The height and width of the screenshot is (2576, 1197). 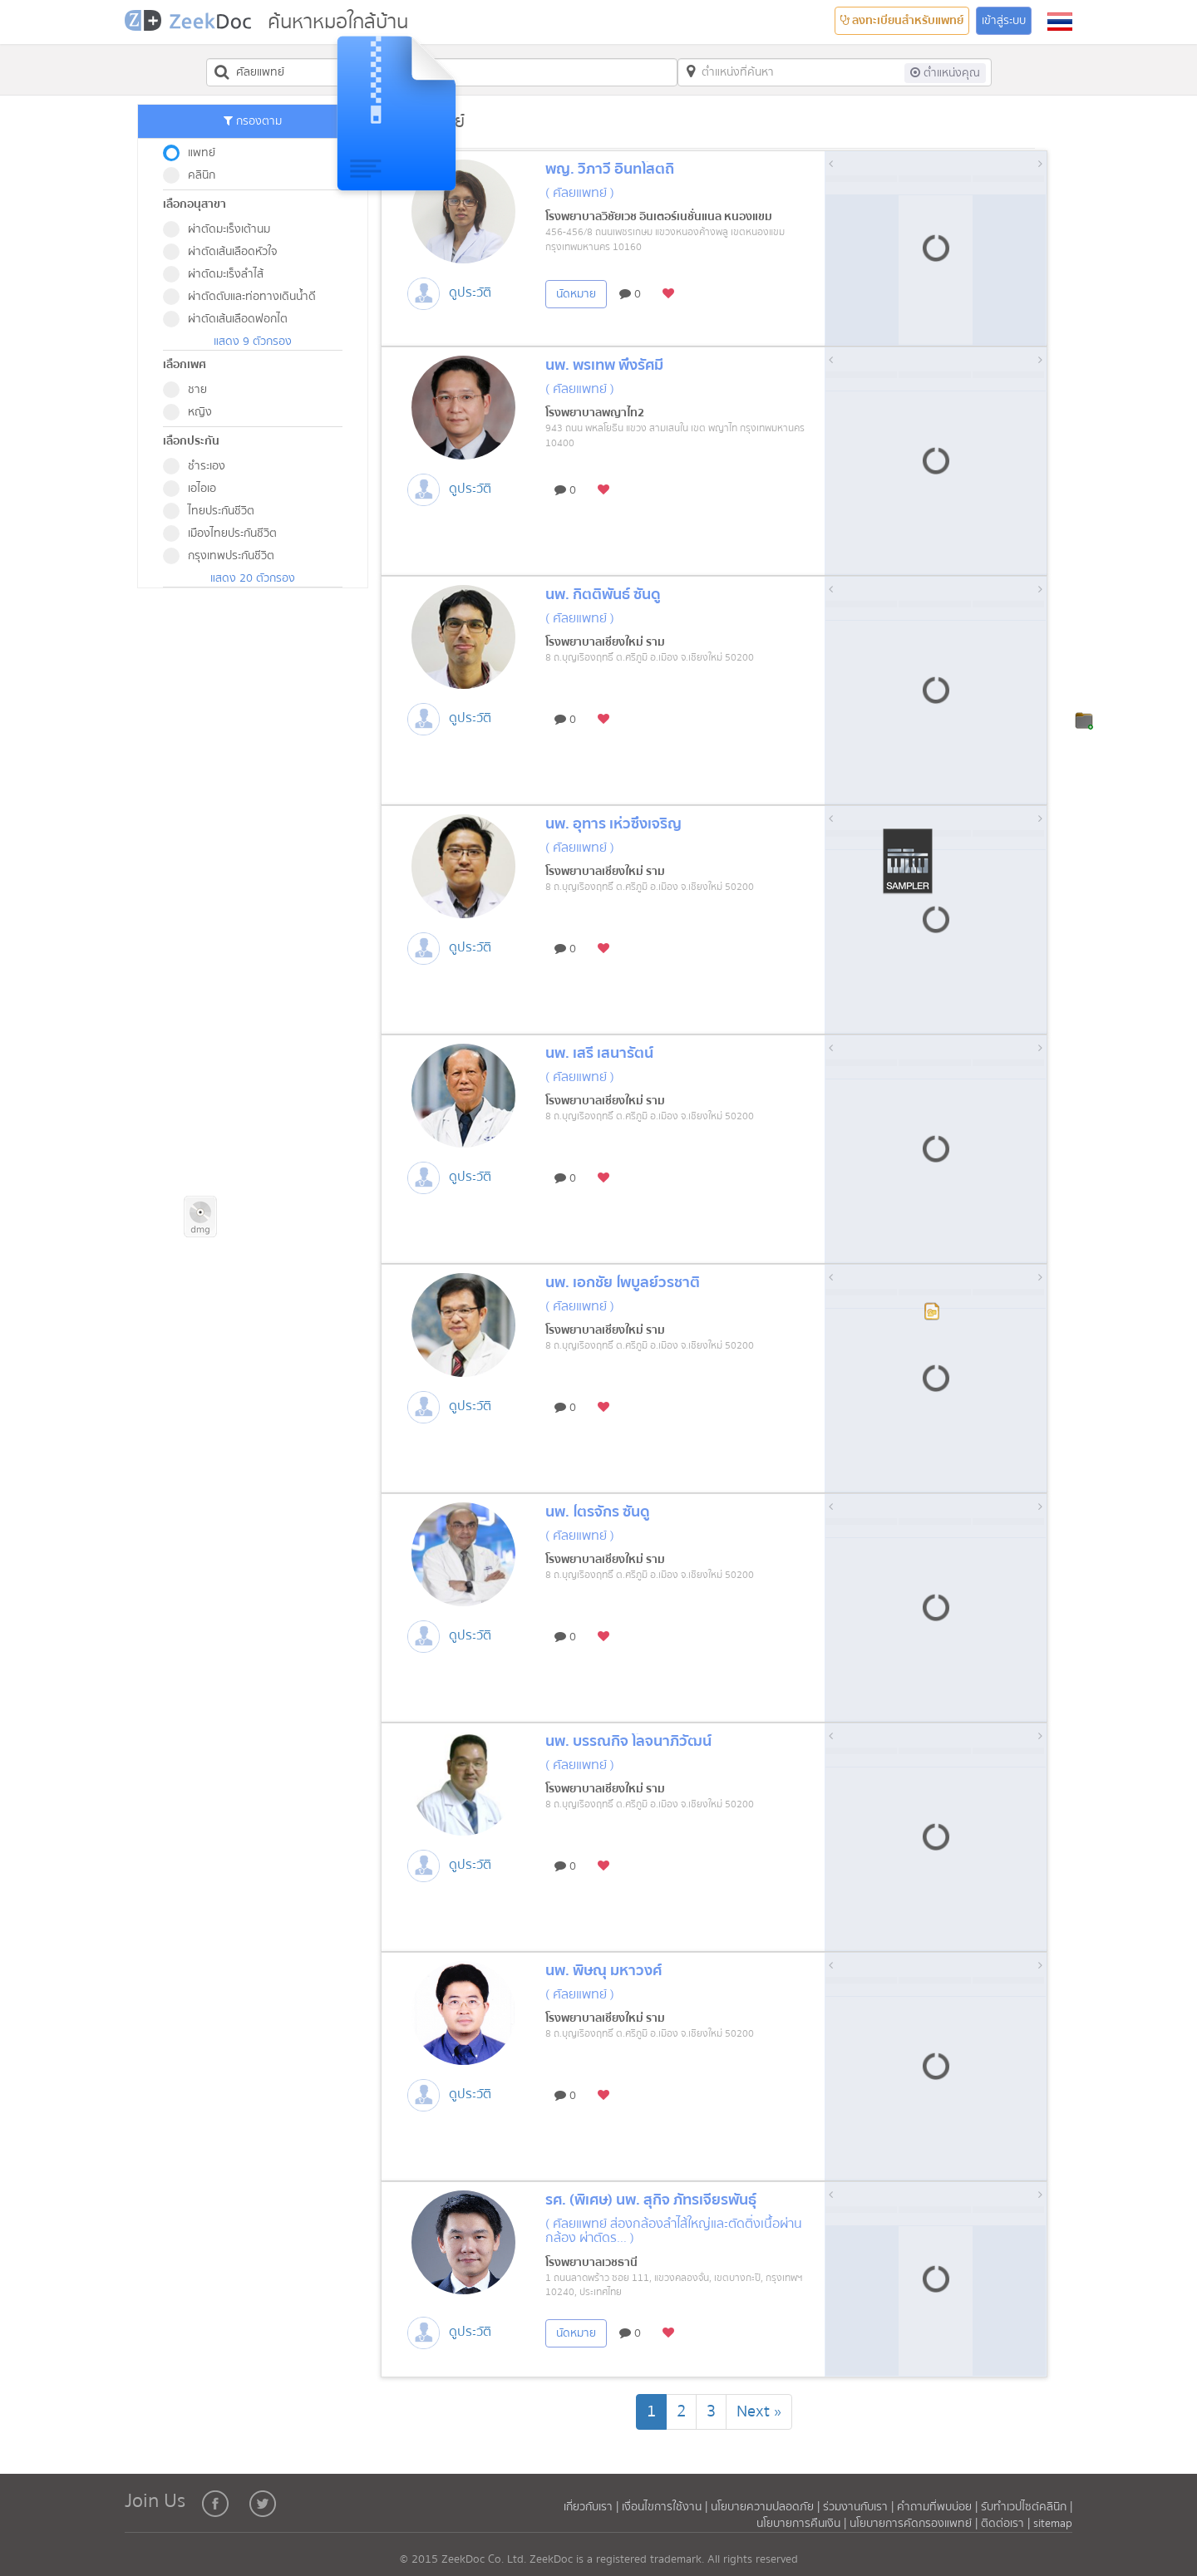 What do you see at coordinates (397, 116) in the screenshot?
I see `a compressed or archived software file` at bounding box center [397, 116].